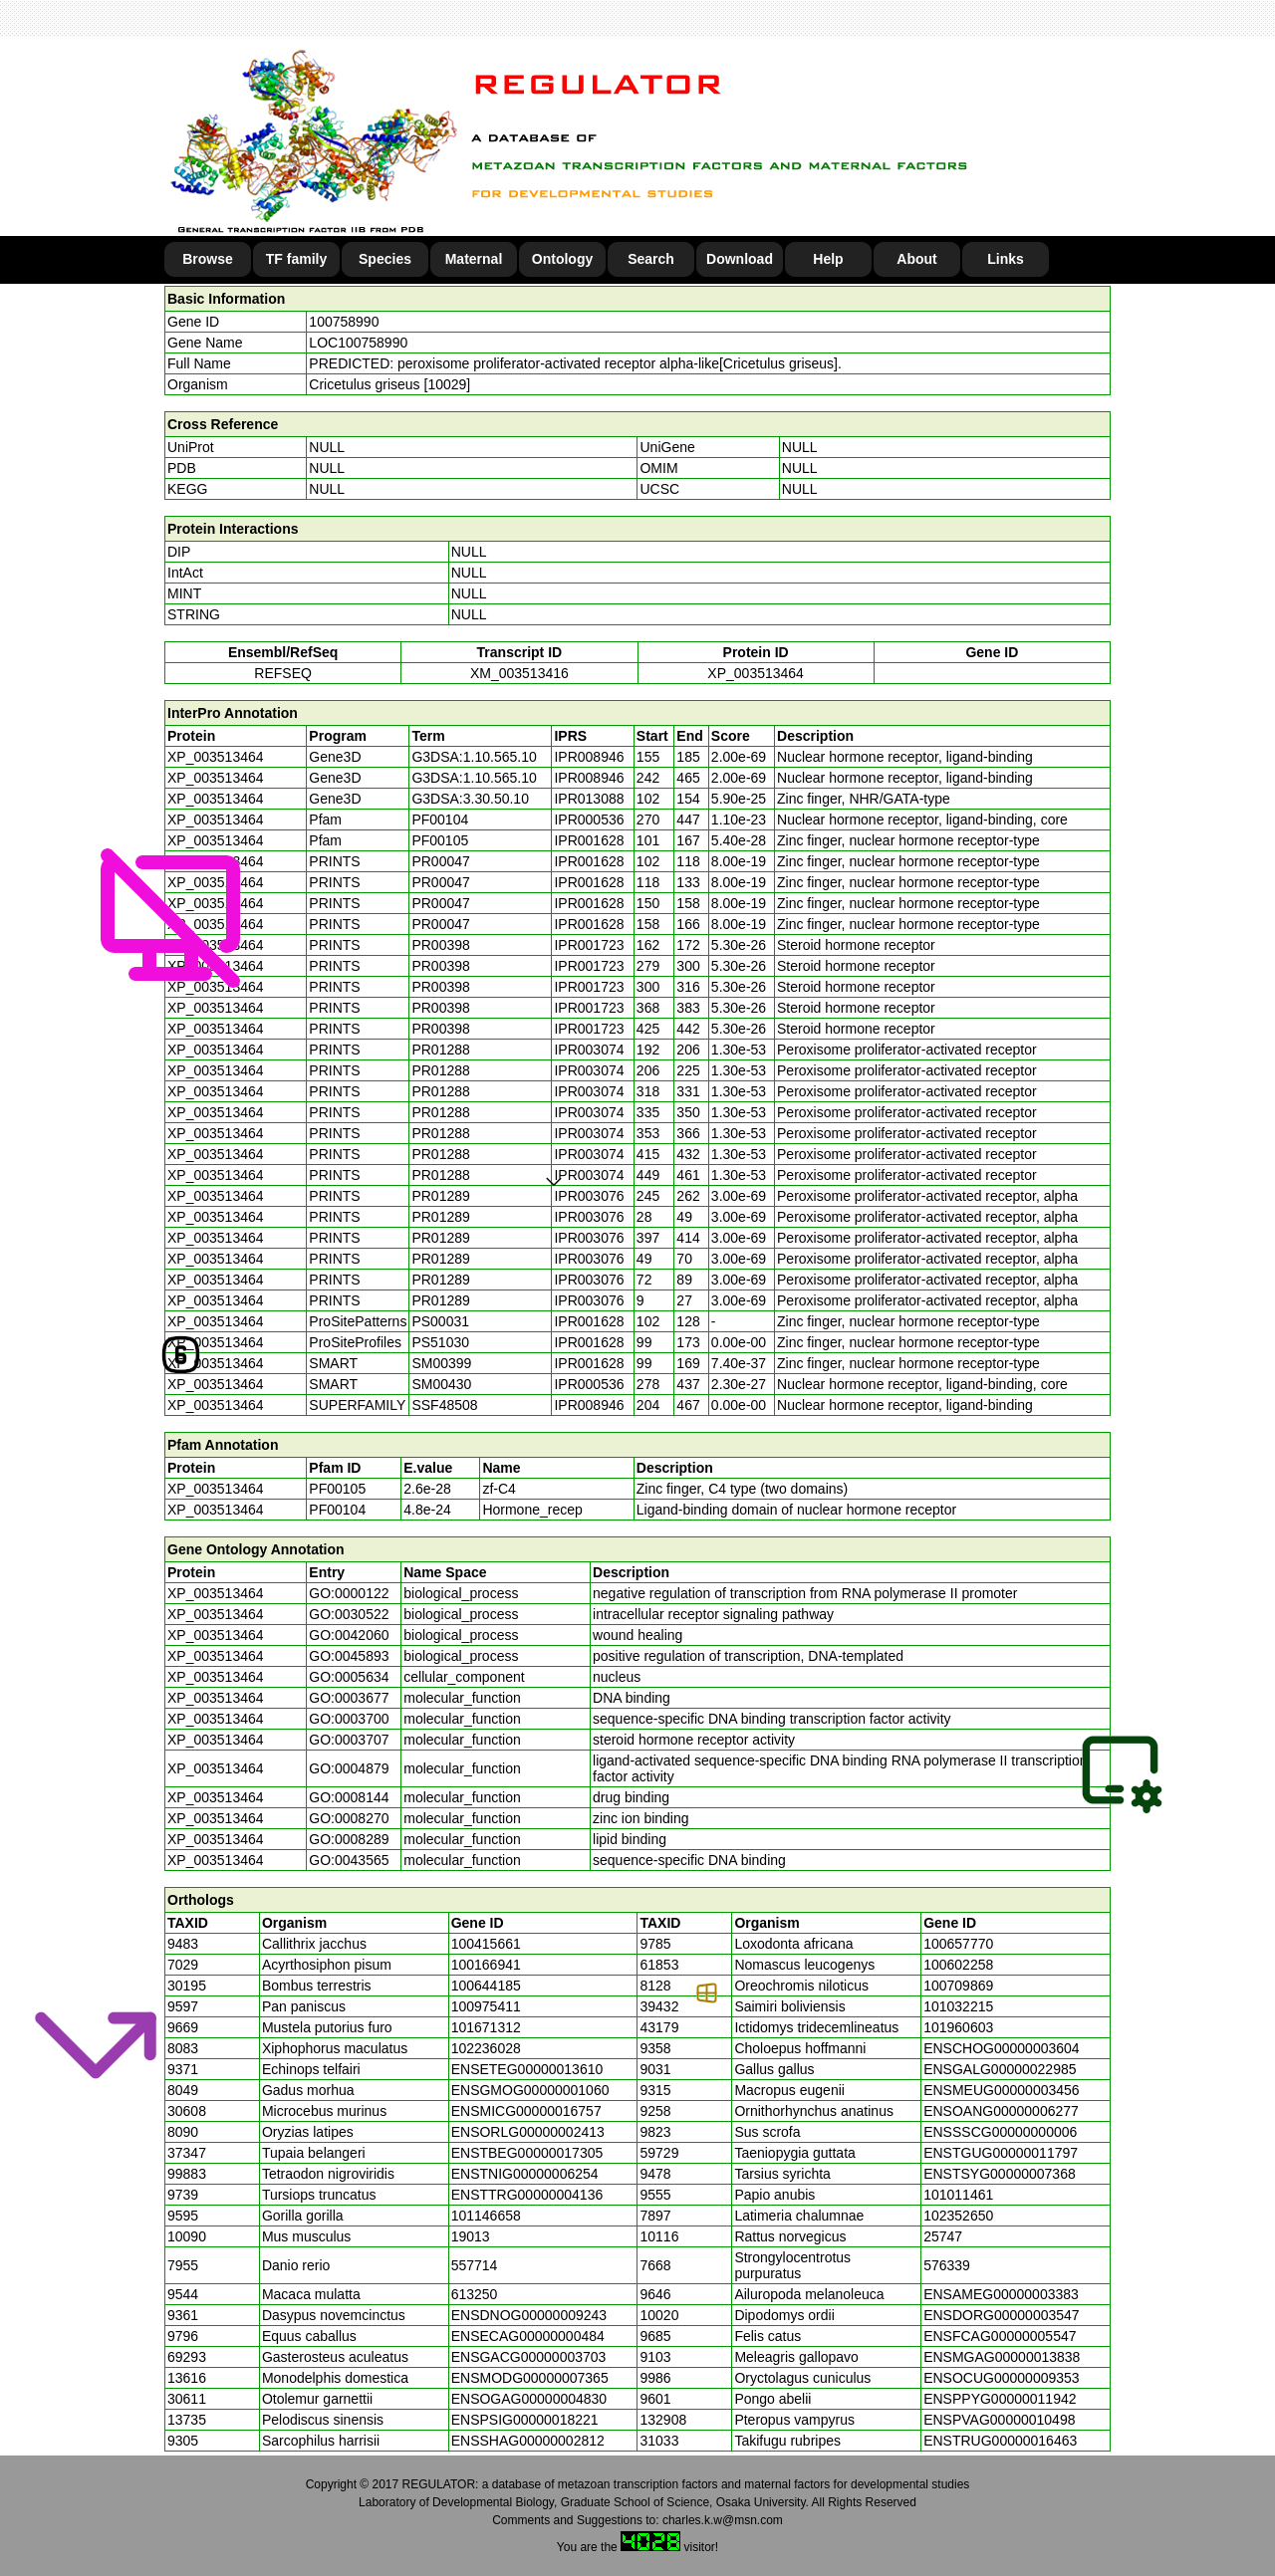 The height and width of the screenshot is (2576, 1275). Describe the element at coordinates (554, 1182) in the screenshot. I see `expand a dropdown menu or collapsible section` at that location.